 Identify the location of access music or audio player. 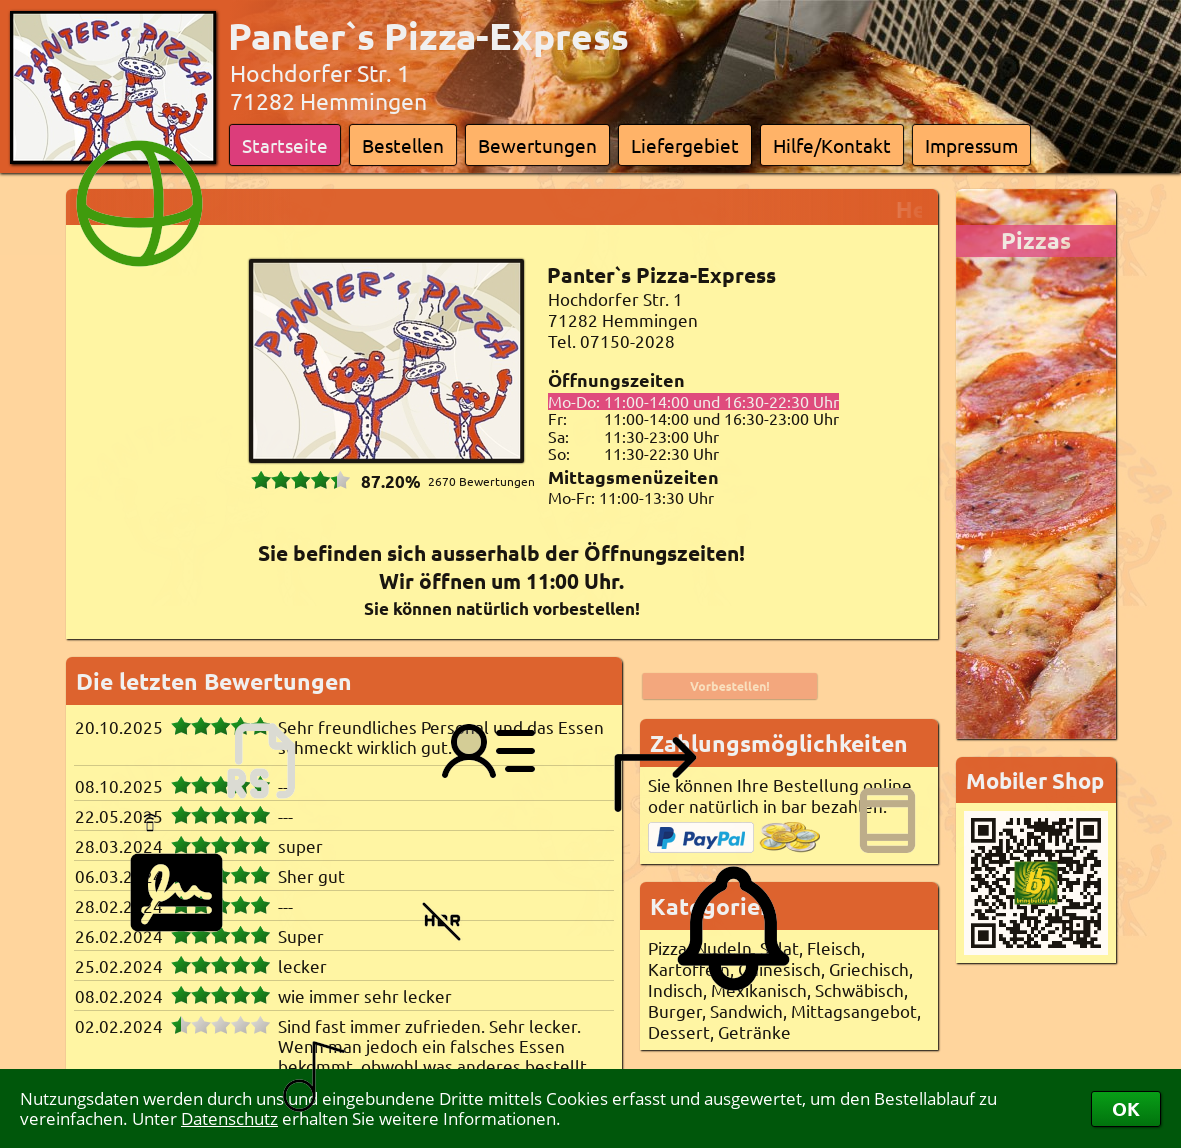
(314, 1075).